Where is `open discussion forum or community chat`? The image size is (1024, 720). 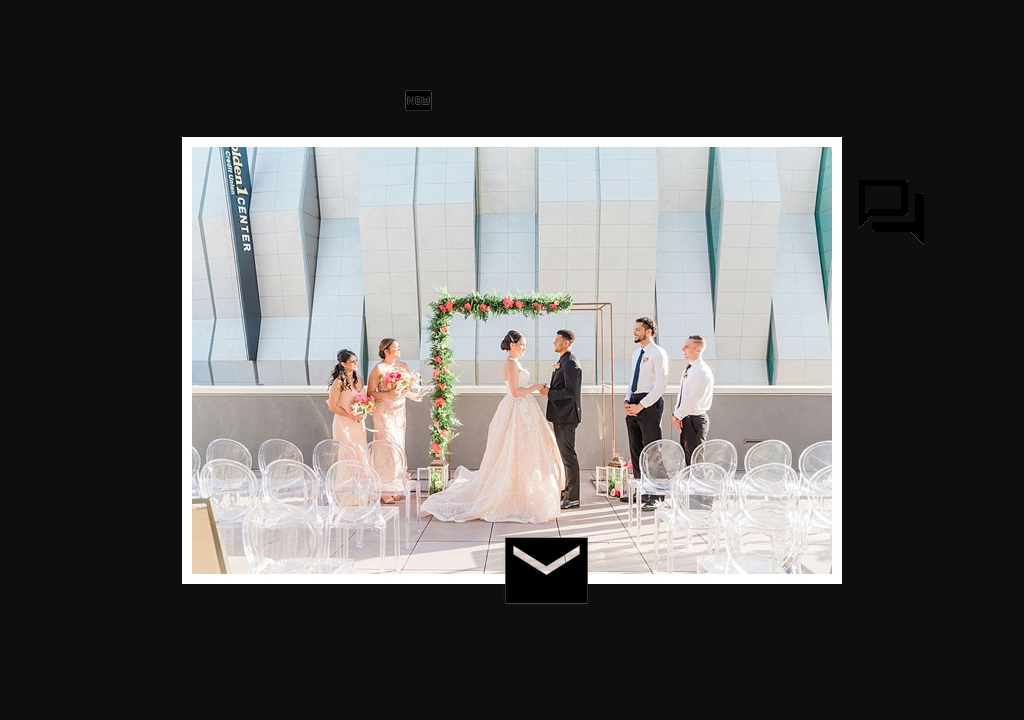 open discussion forum or community chat is located at coordinates (891, 212).